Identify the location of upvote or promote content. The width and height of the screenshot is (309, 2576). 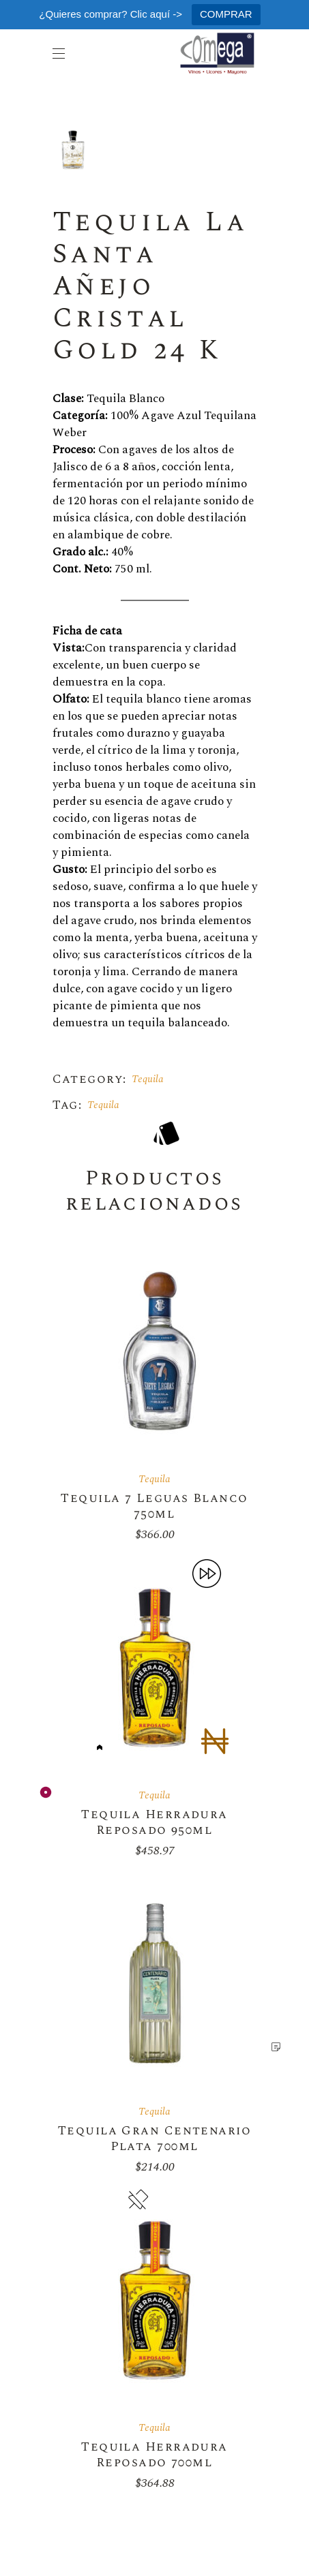
(100, 1747).